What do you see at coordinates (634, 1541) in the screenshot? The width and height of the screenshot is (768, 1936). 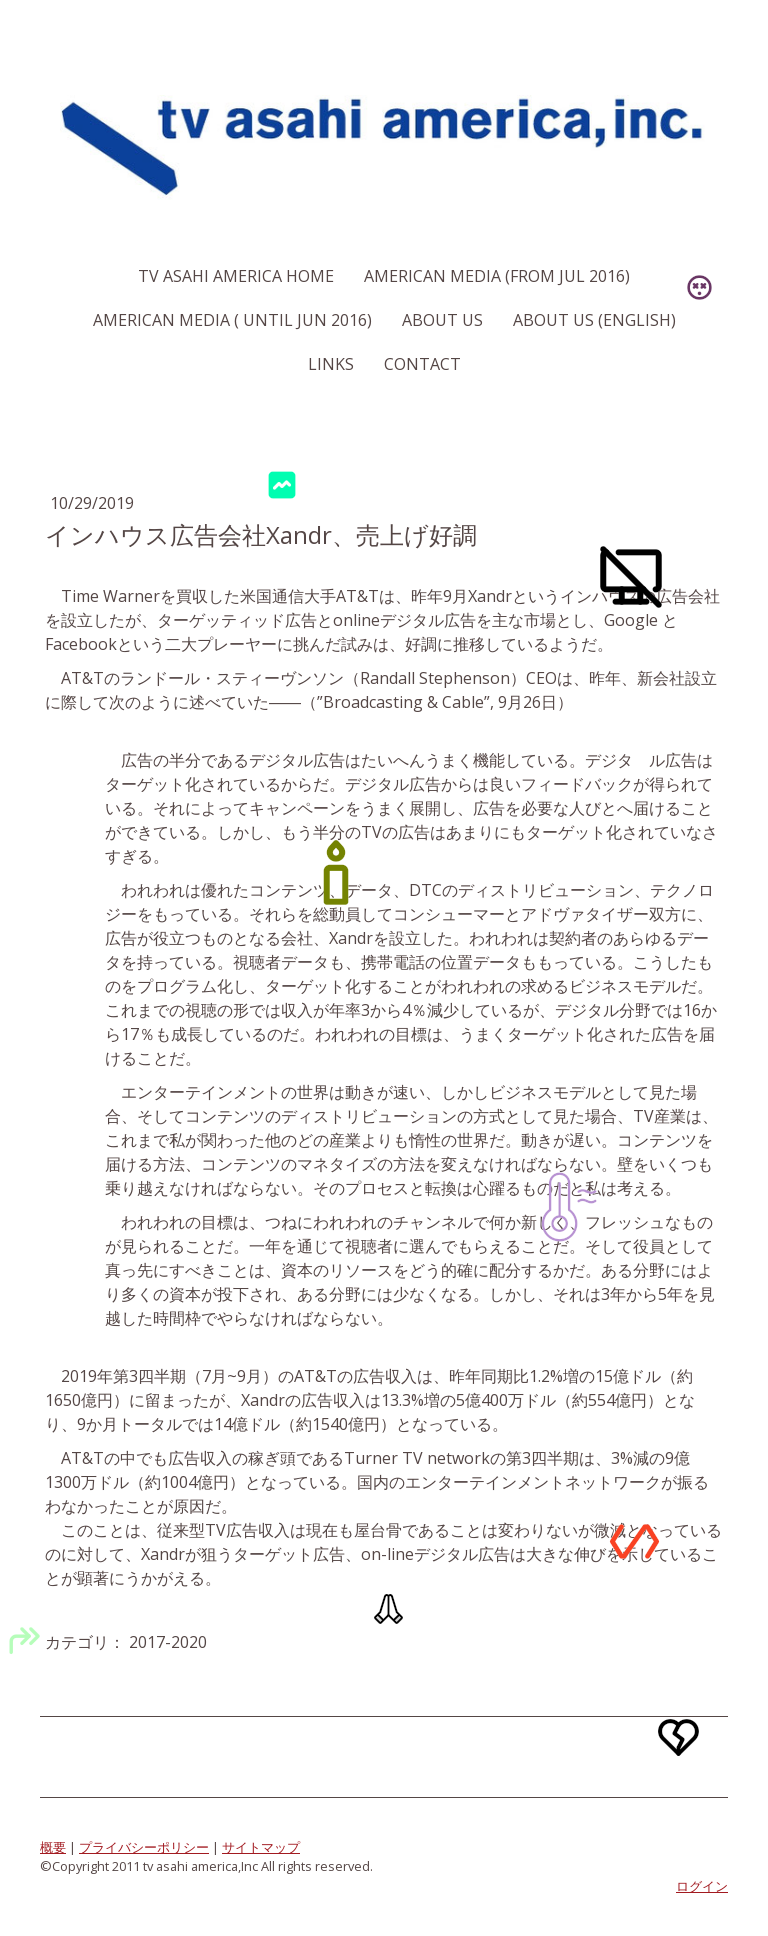 I see `polymer project branding or logo` at bounding box center [634, 1541].